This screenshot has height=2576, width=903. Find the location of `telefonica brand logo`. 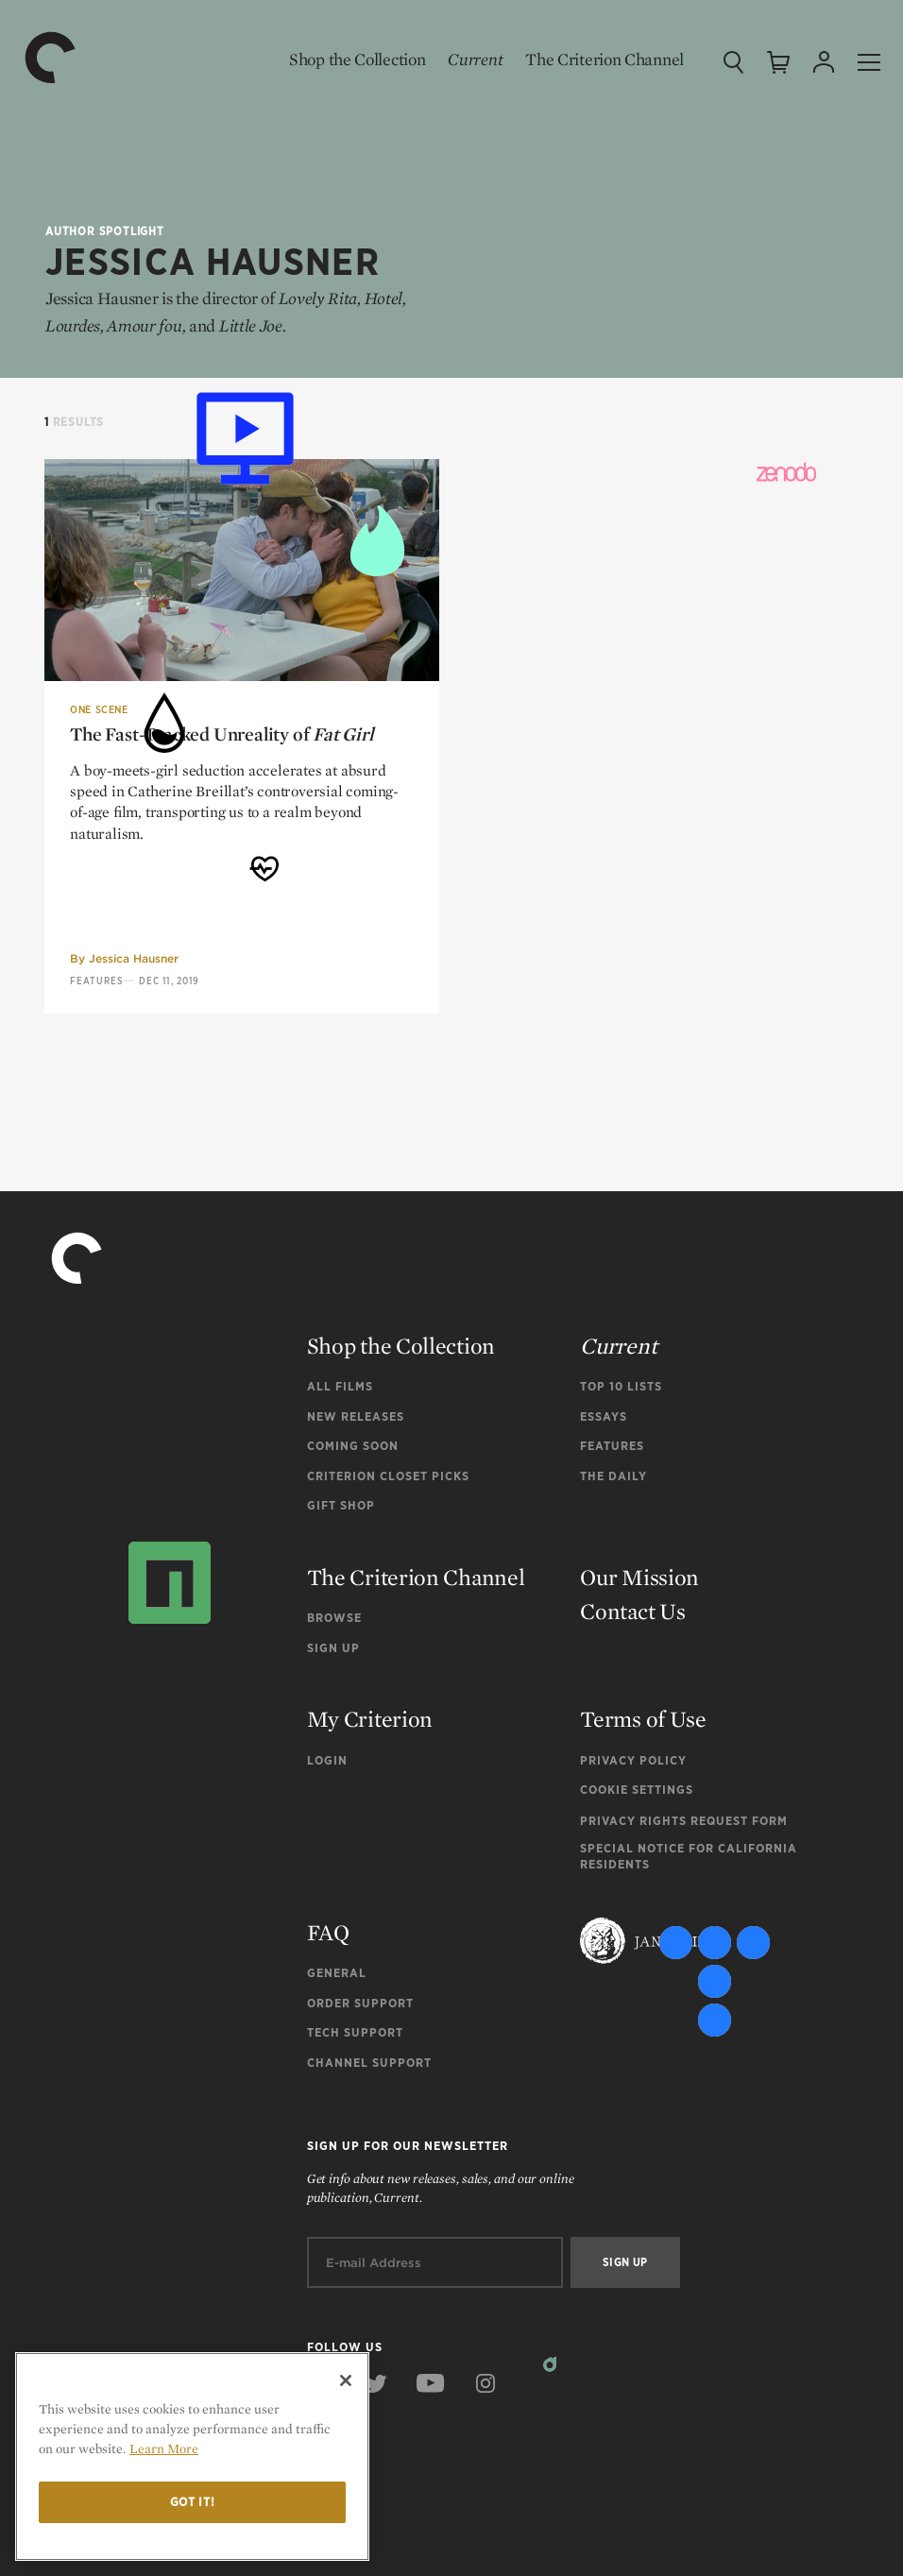

telefonica brand logo is located at coordinates (714, 1981).